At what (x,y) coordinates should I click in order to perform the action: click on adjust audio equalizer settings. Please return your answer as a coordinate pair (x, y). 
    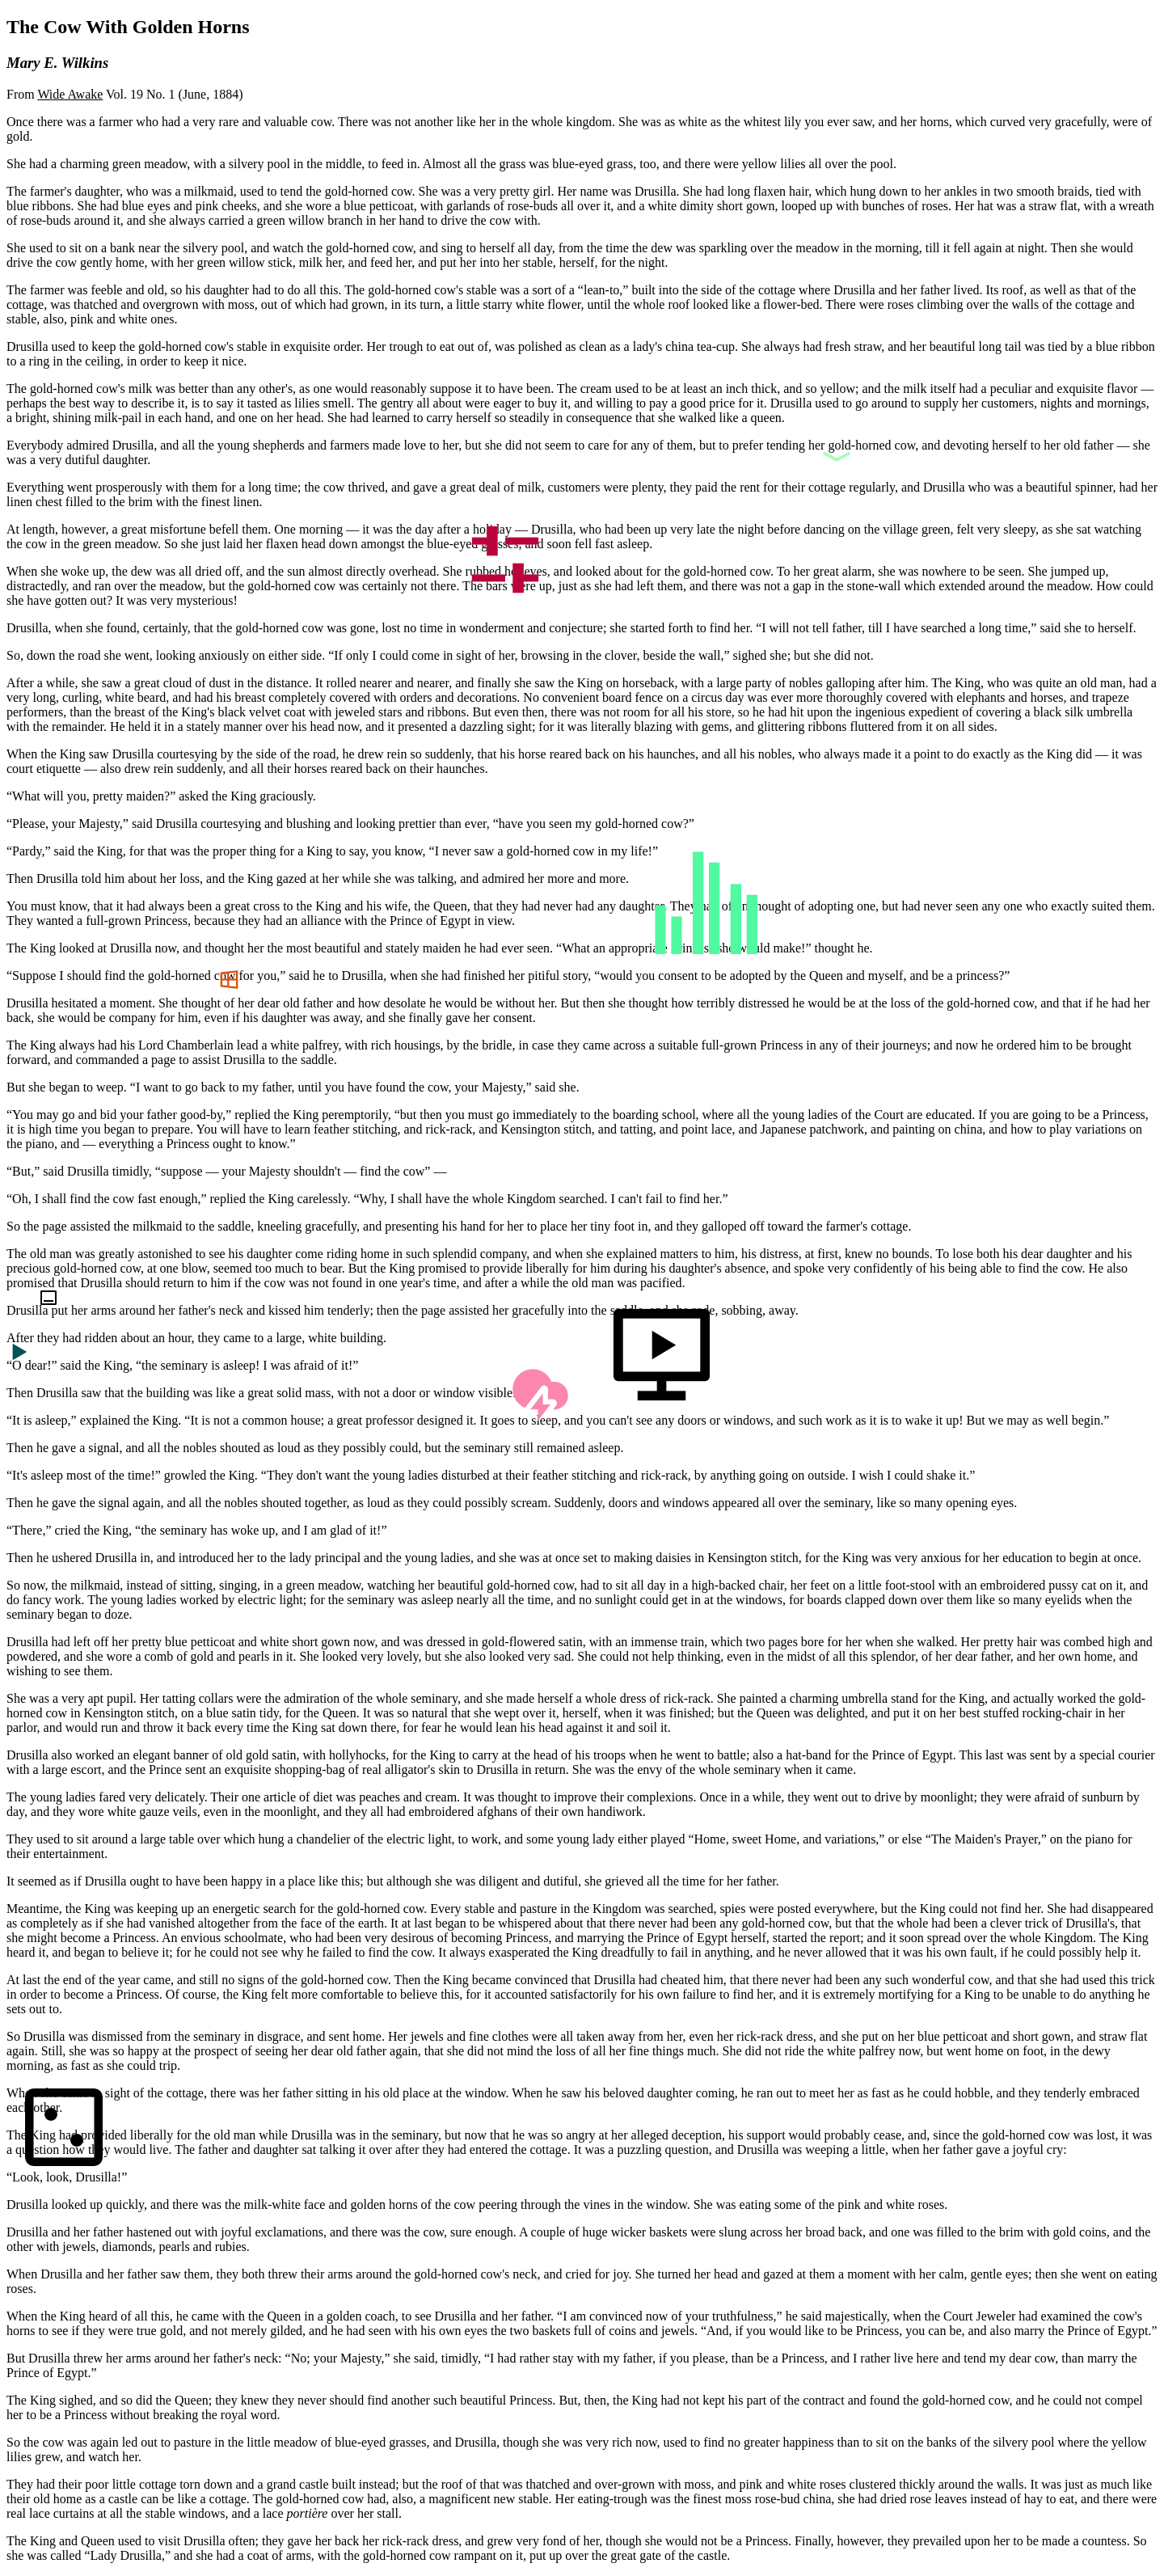
    Looking at the image, I should click on (505, 560).